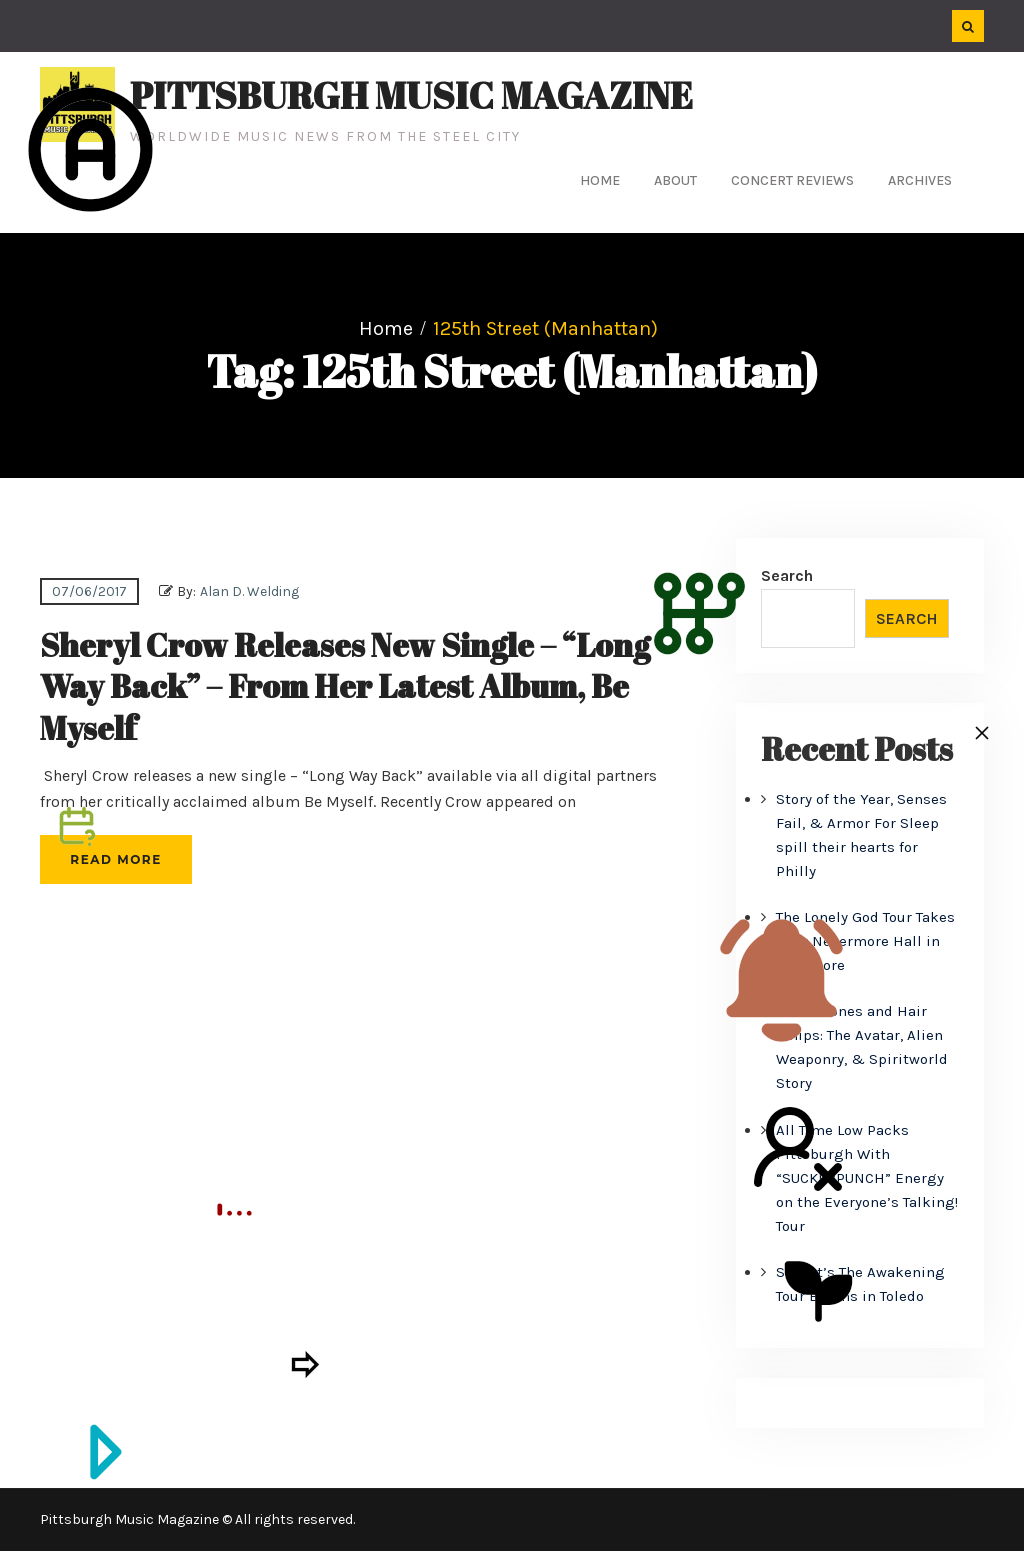  Describe the element at coordinates (234, 1198) in the screenshot. I see `indicates weak signal strength` at that location.